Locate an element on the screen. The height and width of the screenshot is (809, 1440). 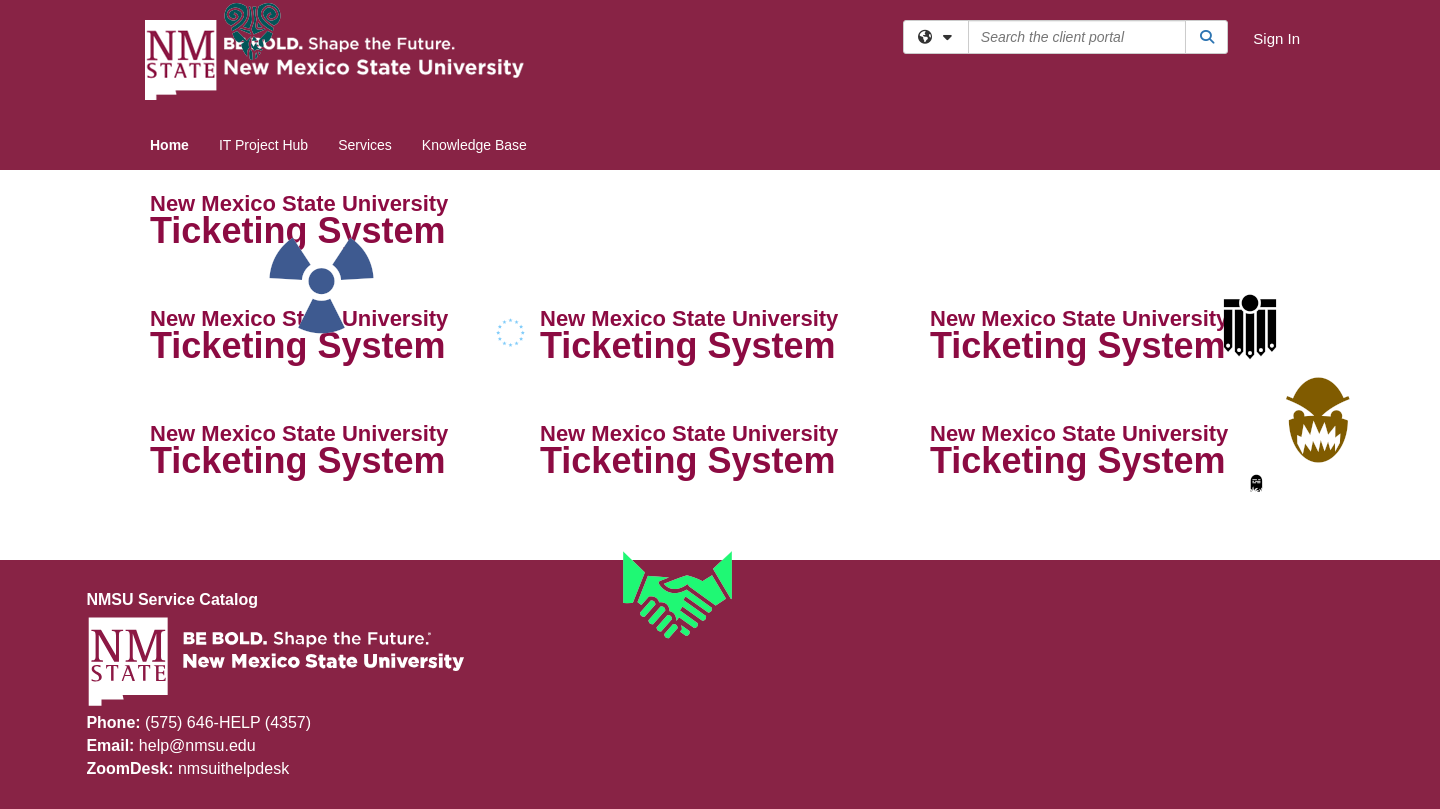
indicates a deceased character or game over state is located at coordinates (1256, 483).